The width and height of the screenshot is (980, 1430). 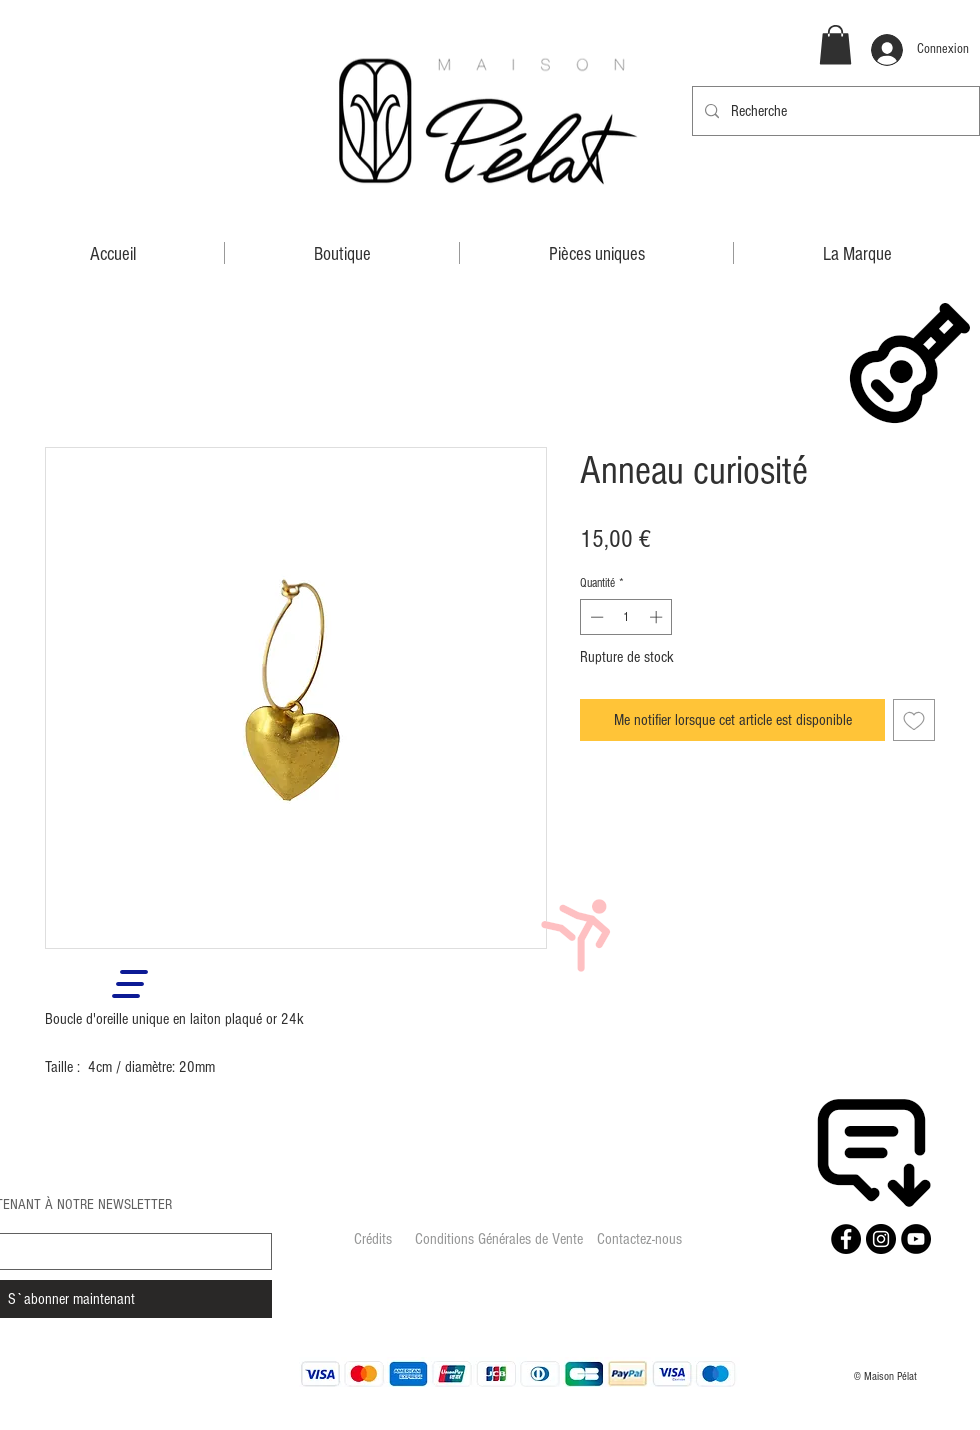 What do you see at coordinates (130, 984) in the screenshot?
I see `clear all items from a list` at bounding box center [130, 984].